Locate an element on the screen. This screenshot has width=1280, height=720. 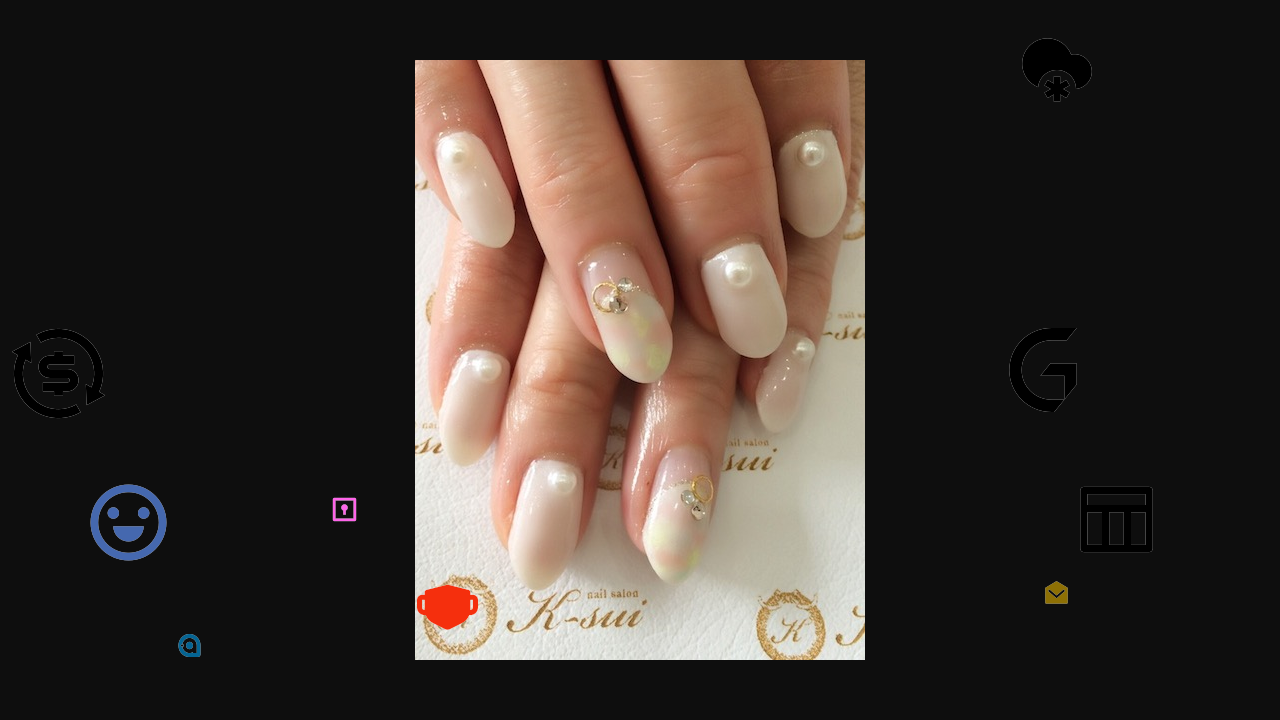
health and safety guidelines indicator is located at coordinates (447, 607).